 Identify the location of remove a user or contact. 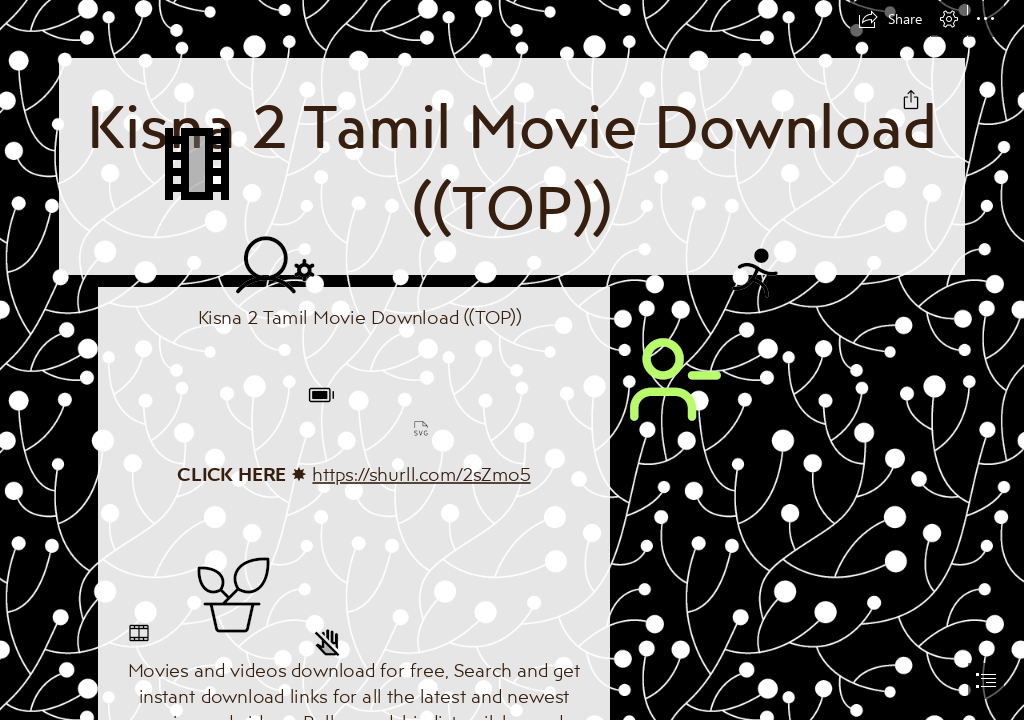
(675, 379).